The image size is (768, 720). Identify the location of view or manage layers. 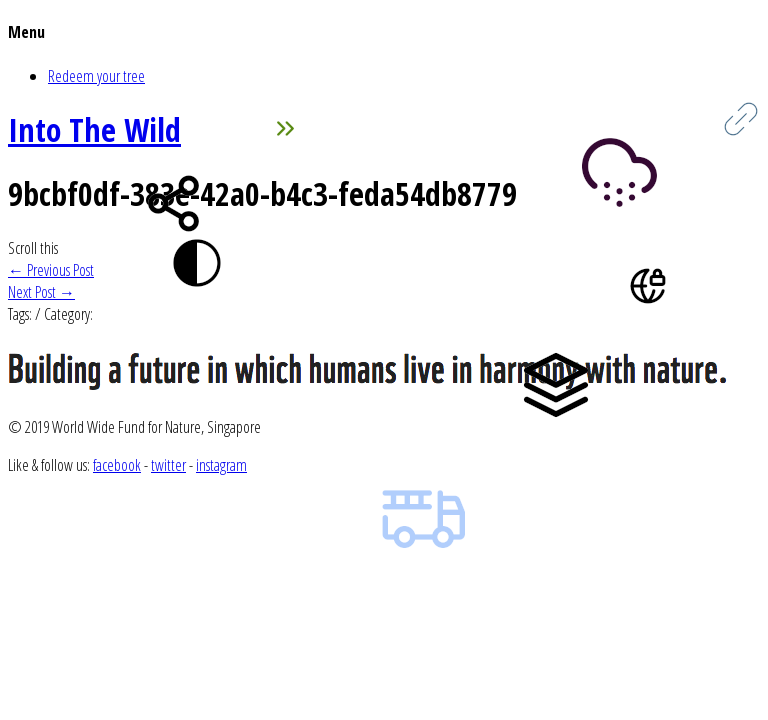
(556, 385).